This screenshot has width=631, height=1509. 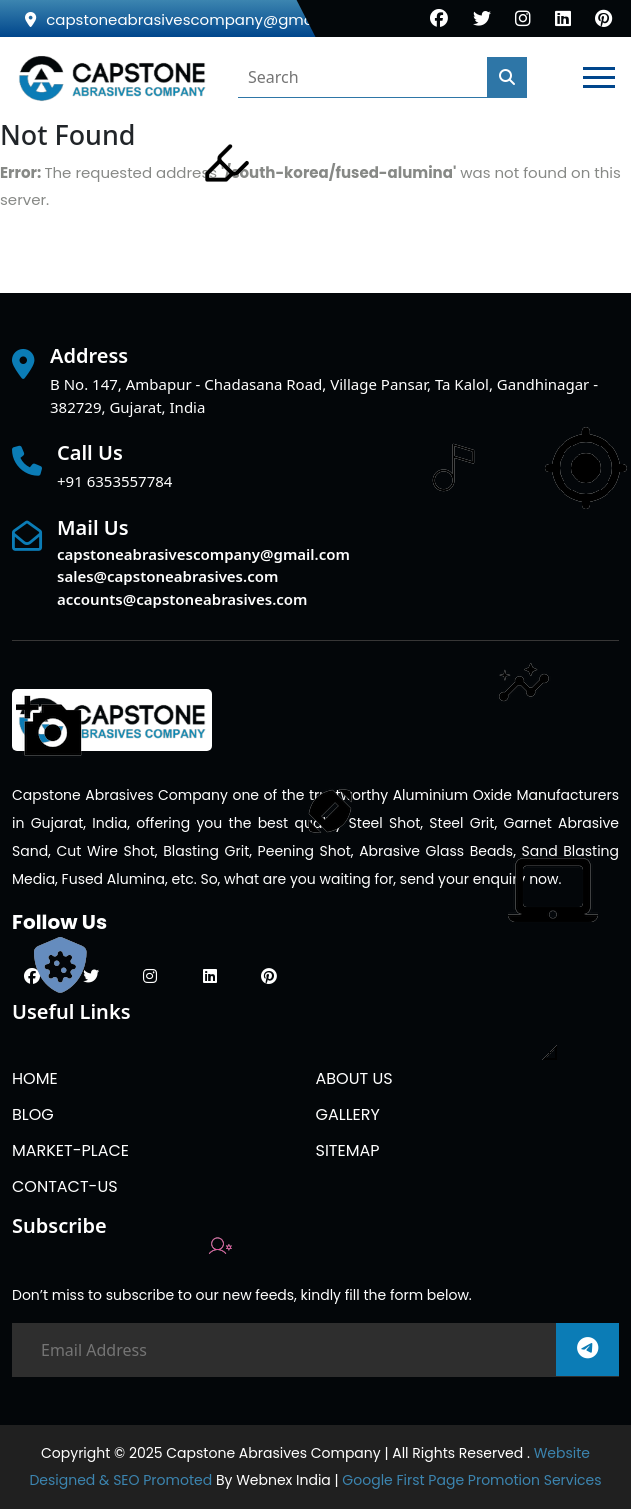 What do you see at coordinates (524, 683) in the screenshot?
I see `view analytics and performance insights` at bounding box center [524, 683].